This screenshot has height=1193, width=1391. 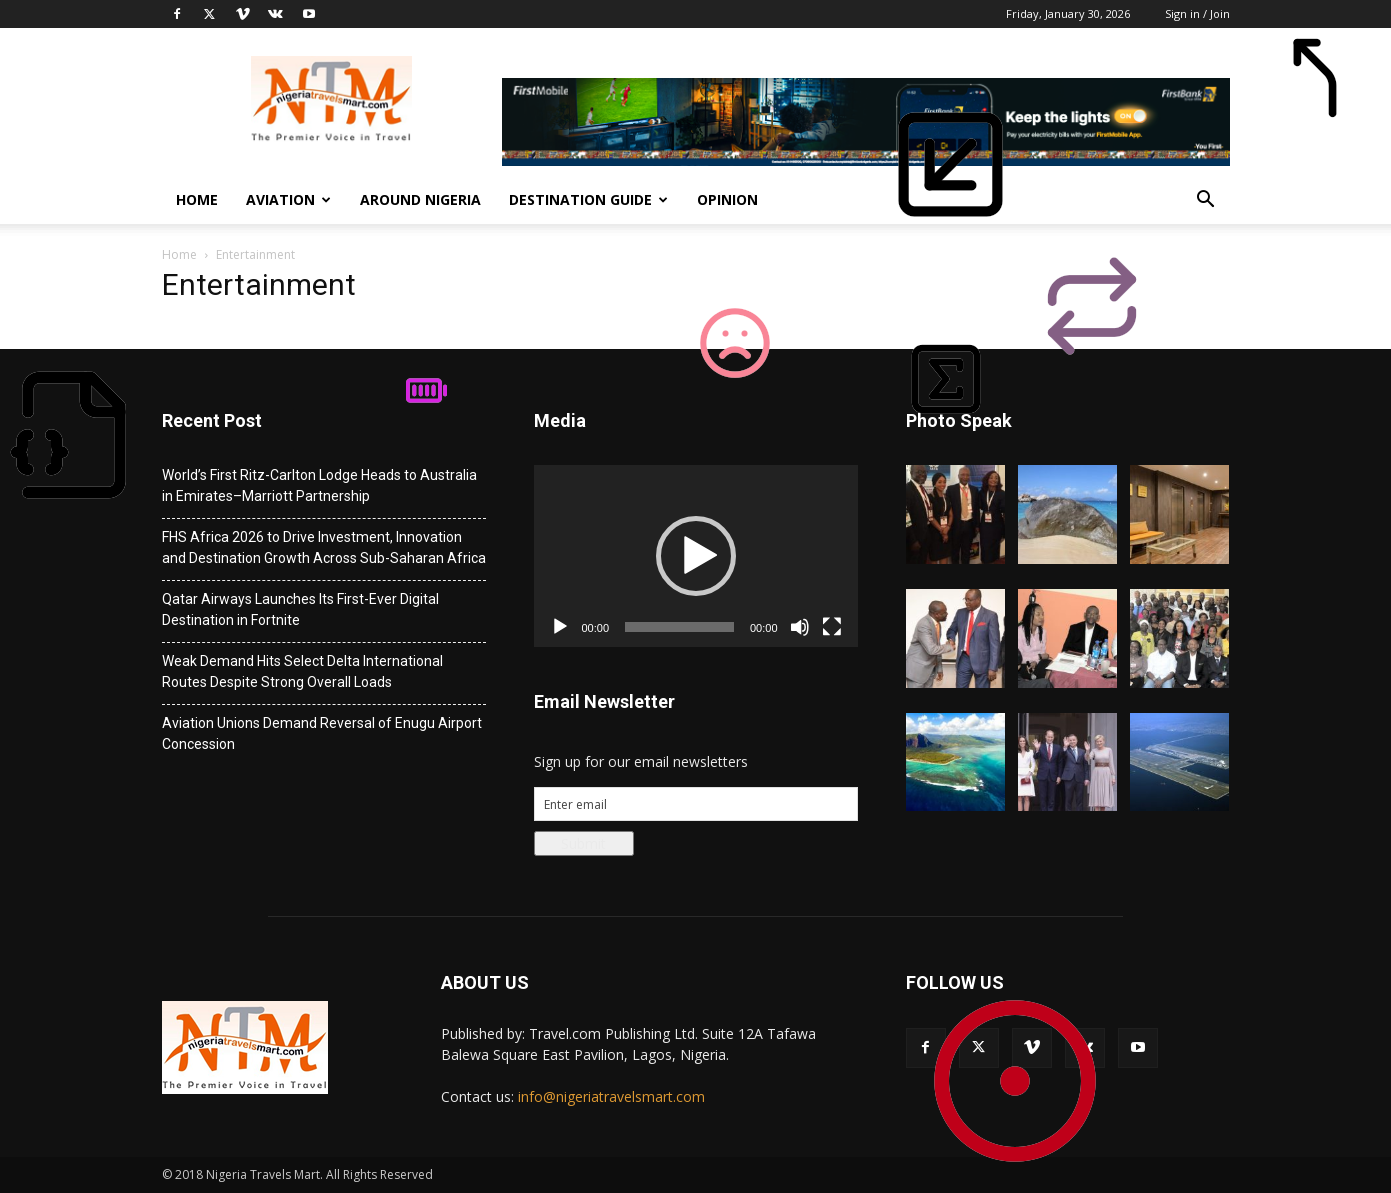 What do you see at coordinates (426, 390) in the screenshot?
I see `indicates battery is fully charged` at bounding box center [426, 390].